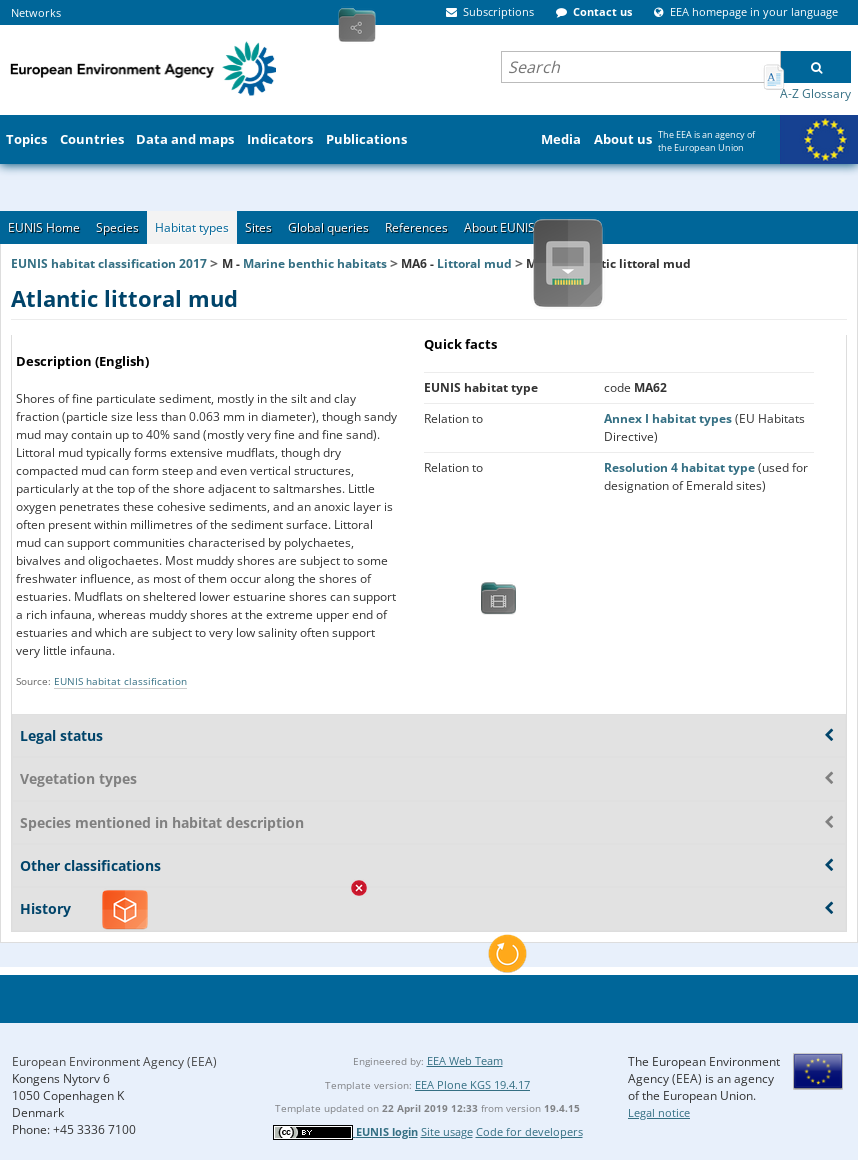 This screenshot has width=858, height=1172. What do you see at coordinates (568, 263) in the screenshot?
I see `sega master system ROM file` at bounding box center [568, 263].